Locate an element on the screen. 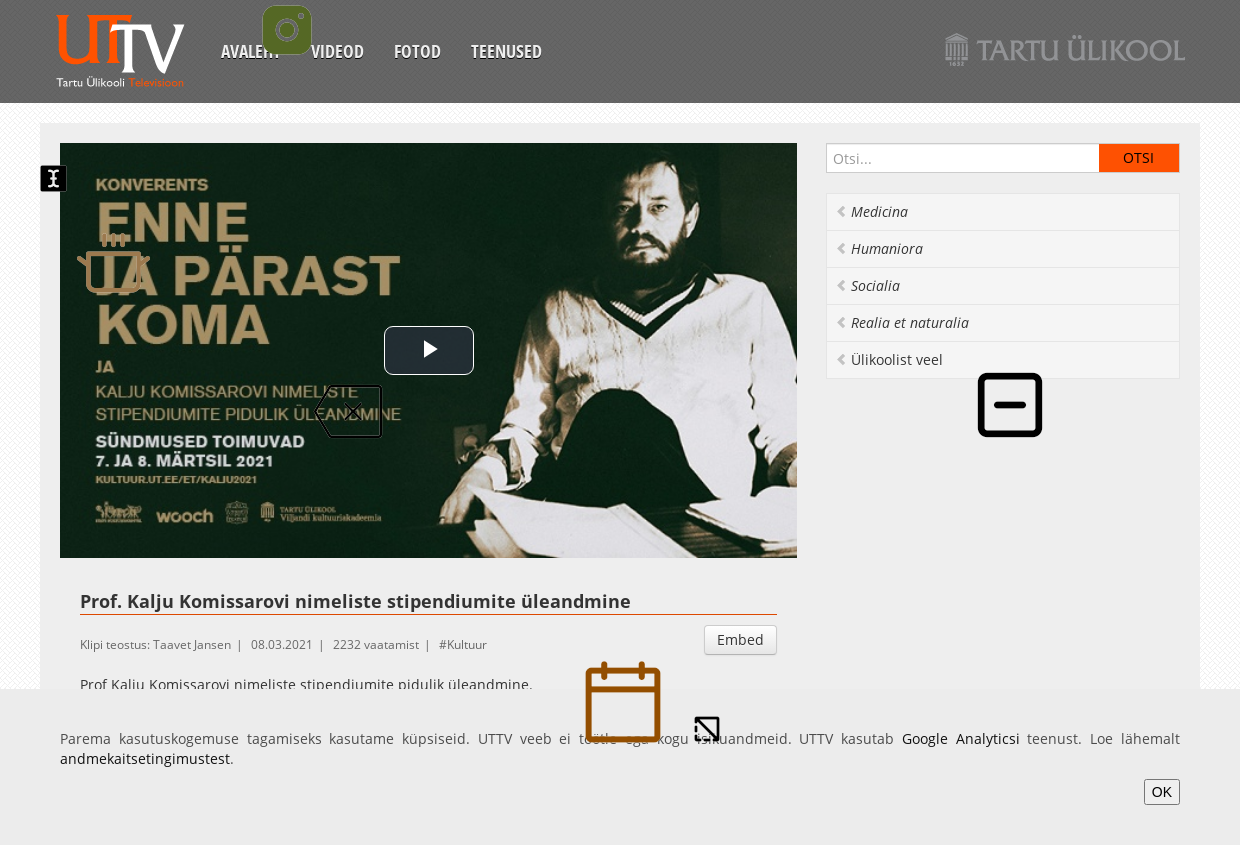 The height and width of the screenshot is (845, 1240). delete the previous character is located at coordinates (350, 411).